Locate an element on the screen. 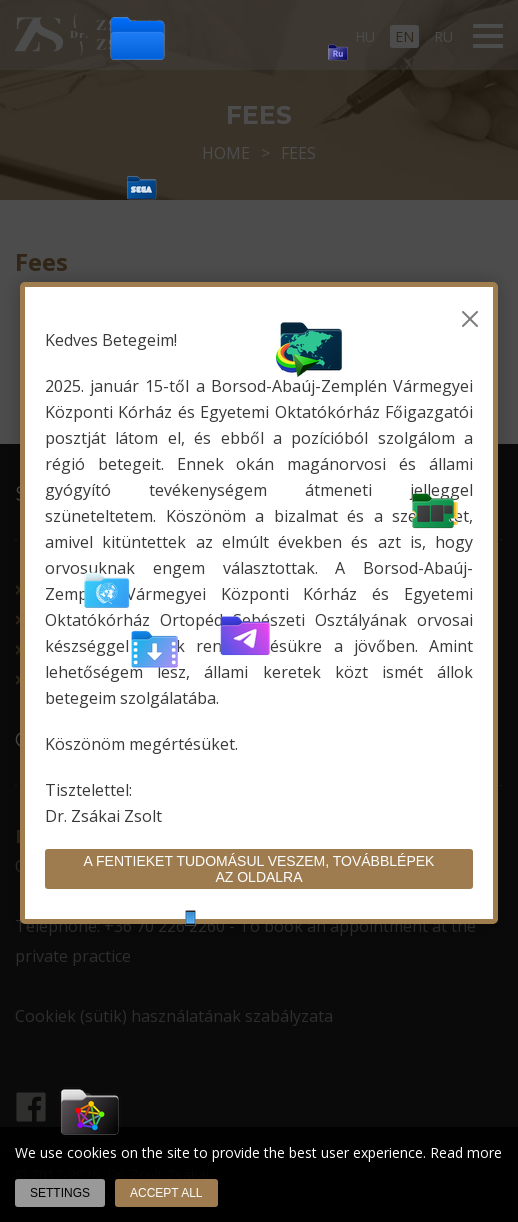 The width and height of the screenshot is (518, 1222). open folder containing downloaded videos is located at coordinates (154, 650).